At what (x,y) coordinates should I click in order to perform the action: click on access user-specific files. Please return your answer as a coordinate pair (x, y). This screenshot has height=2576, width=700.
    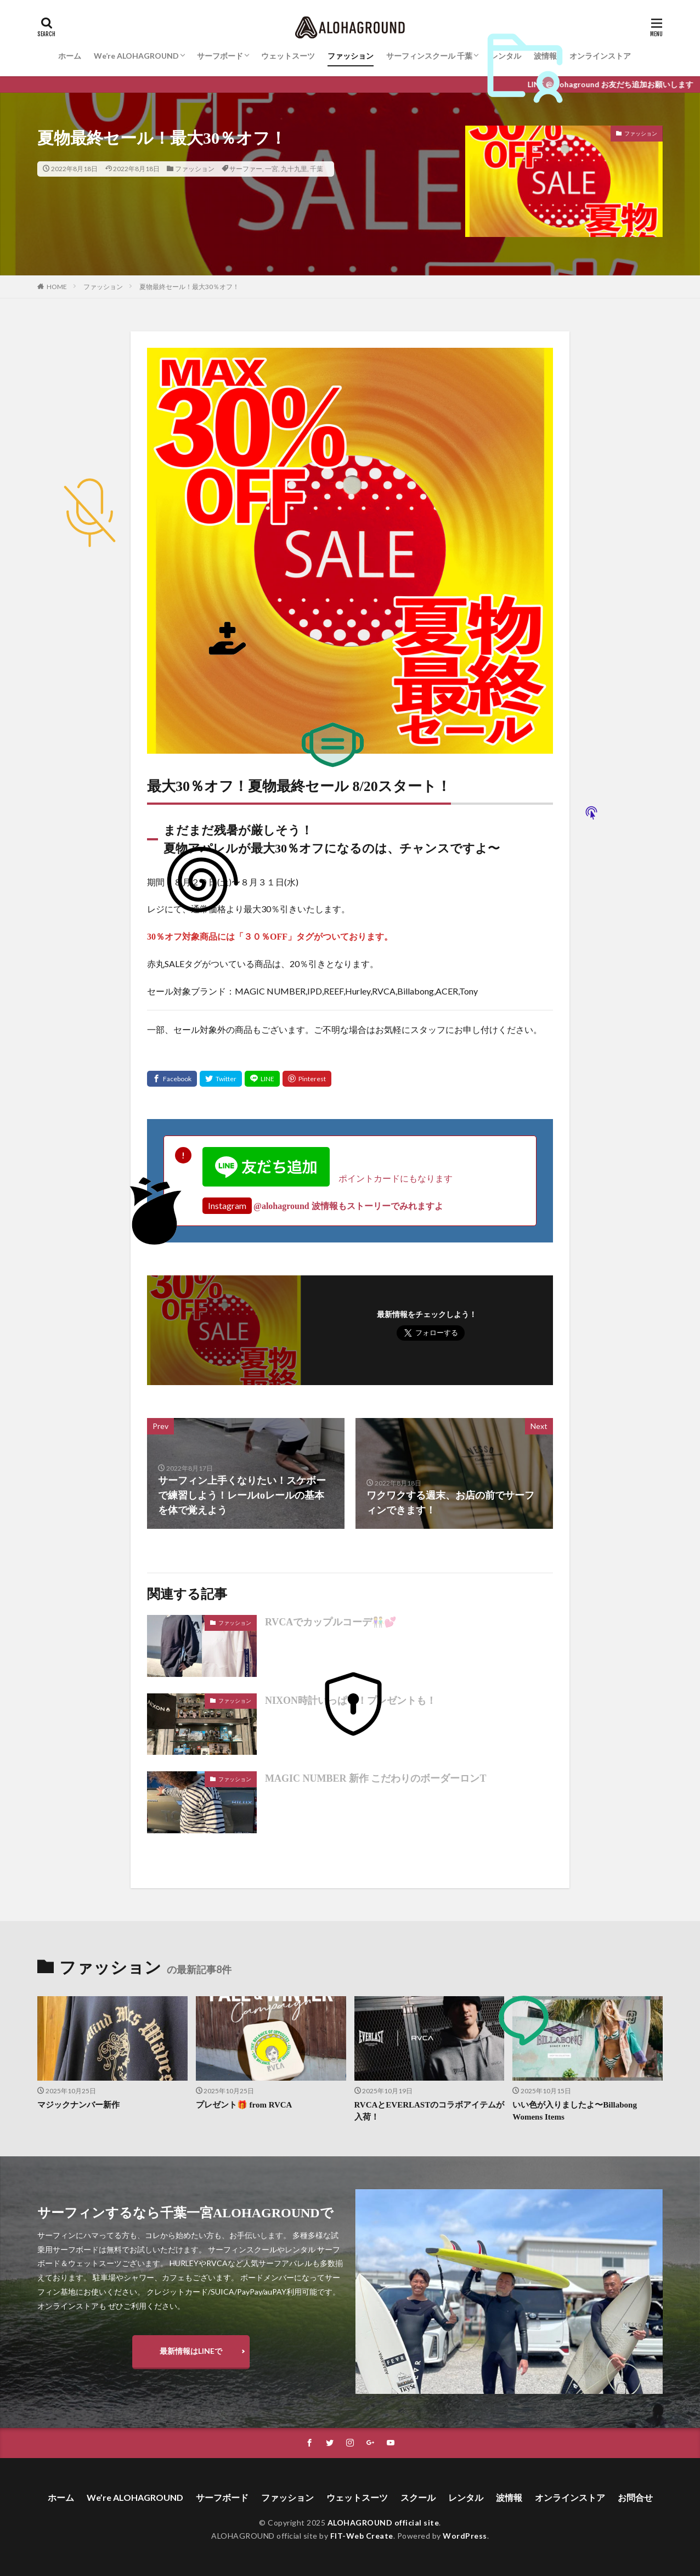
    Looking at the image, I should click on (525, 65).